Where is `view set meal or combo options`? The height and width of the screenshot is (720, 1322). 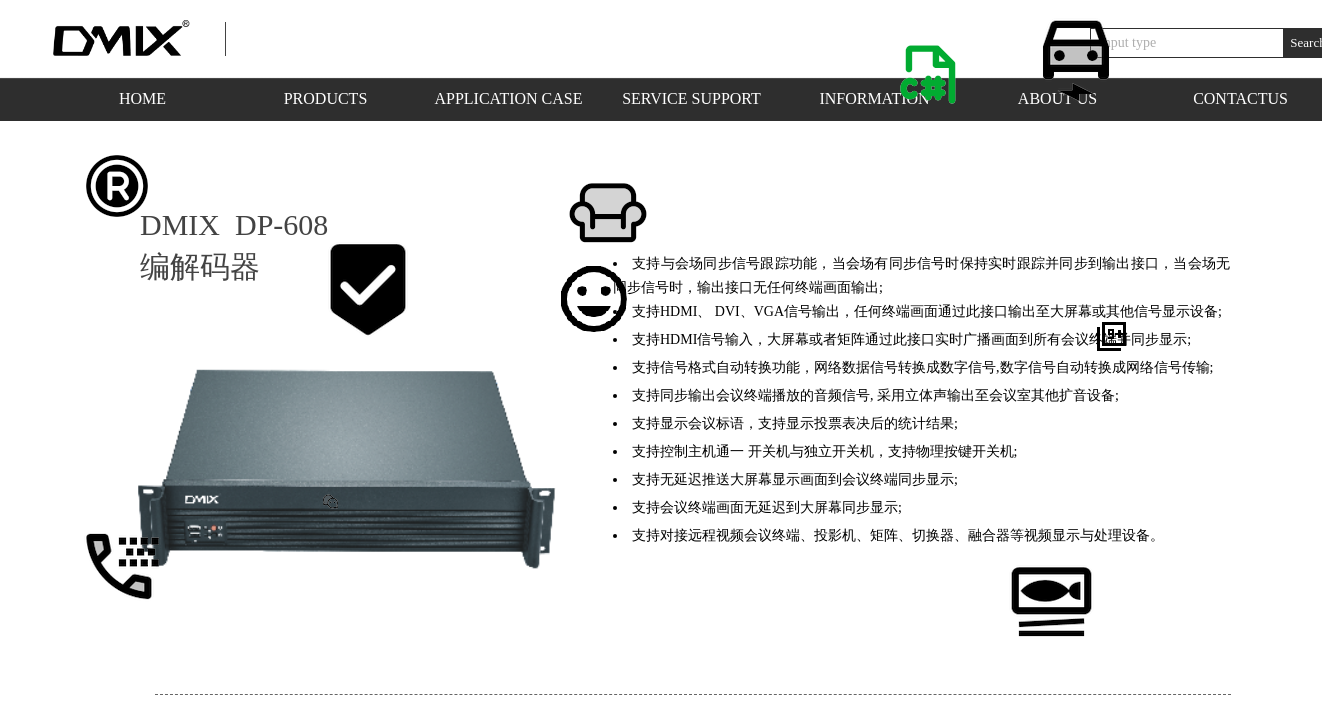 view set meal or combo options is located at coordinates (1051, 603).